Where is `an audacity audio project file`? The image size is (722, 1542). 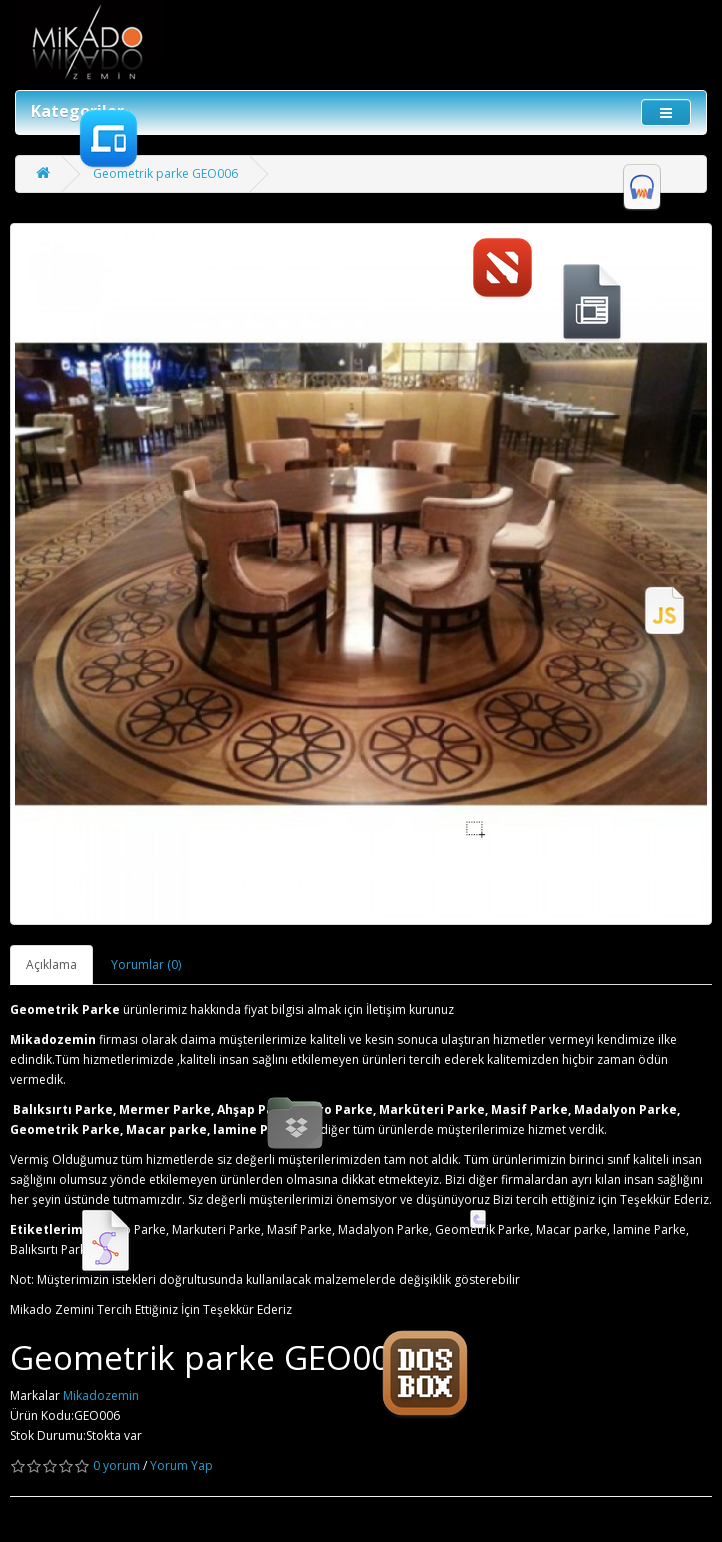 an audacity audio project file is located at coordinates (642, 187).